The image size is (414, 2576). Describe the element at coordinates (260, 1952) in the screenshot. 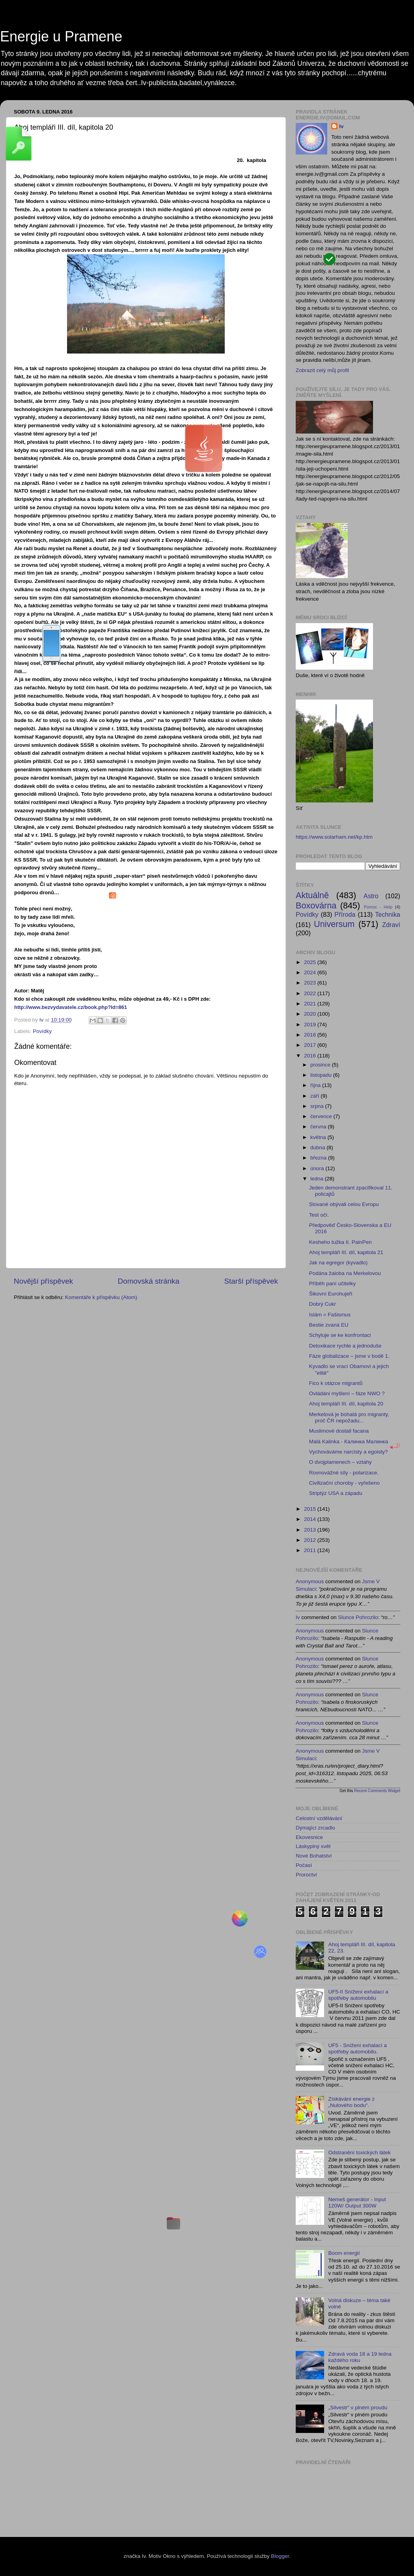

I see `switch to a different user account` at that location.